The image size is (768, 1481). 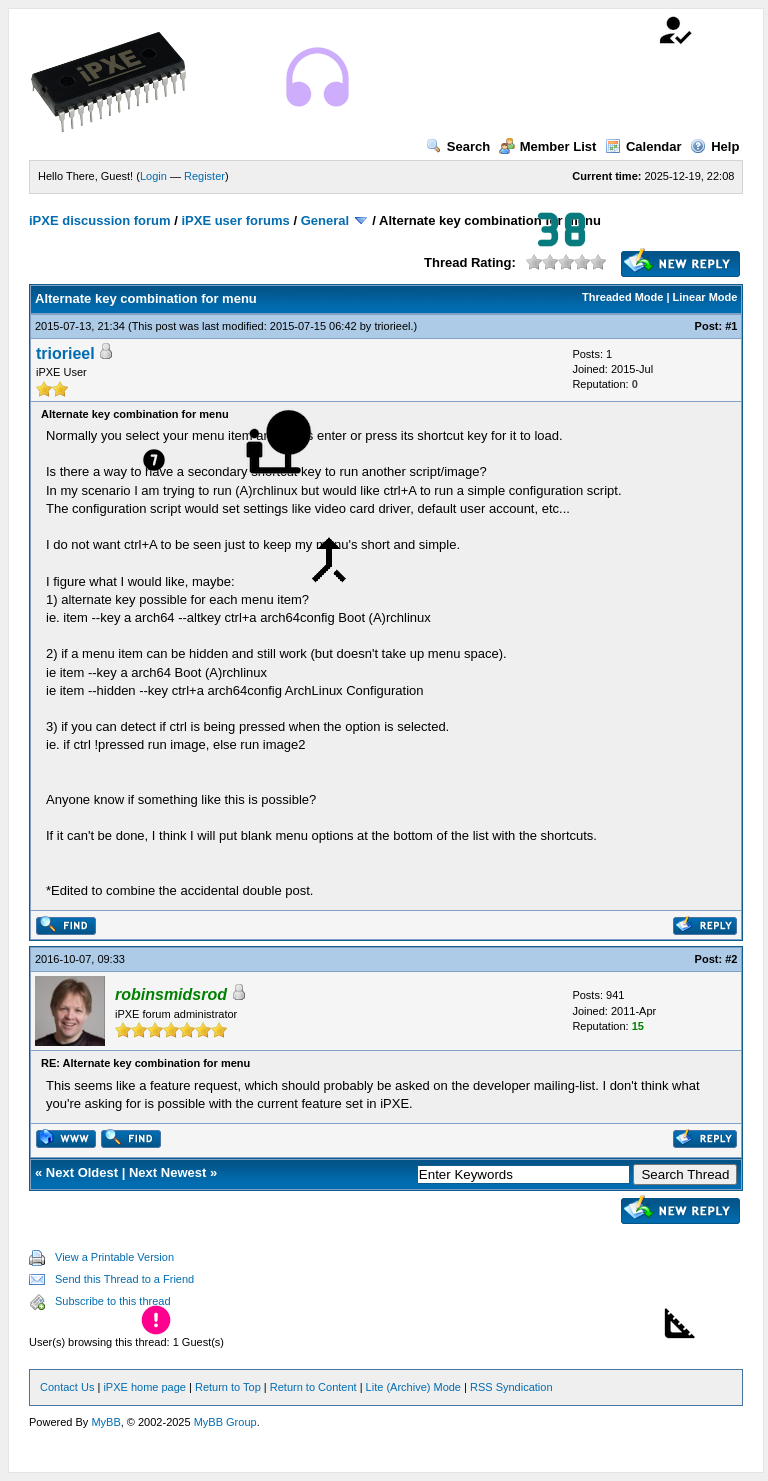 What do you see at coordinates (680, 1322) in the screenshot?
I see `measure area or square footage` at bounding box center [680, 1322].